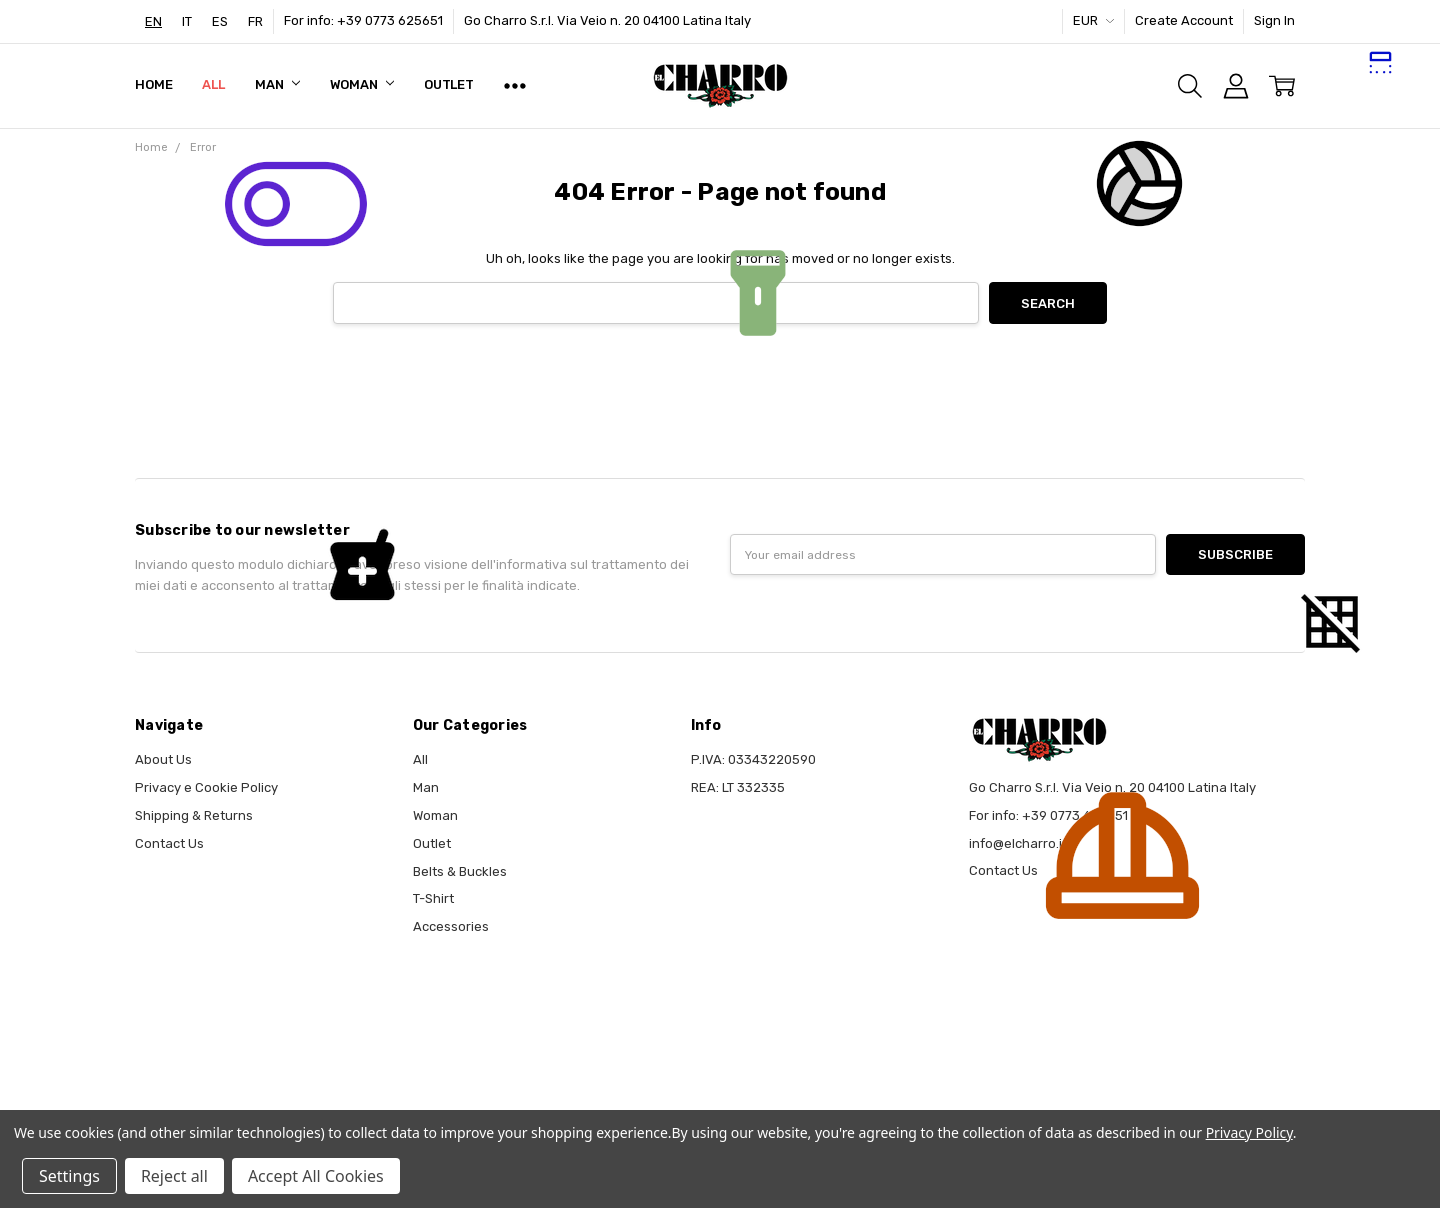  I want to click on access volleyball or beach sports content, so click(1139, 183).